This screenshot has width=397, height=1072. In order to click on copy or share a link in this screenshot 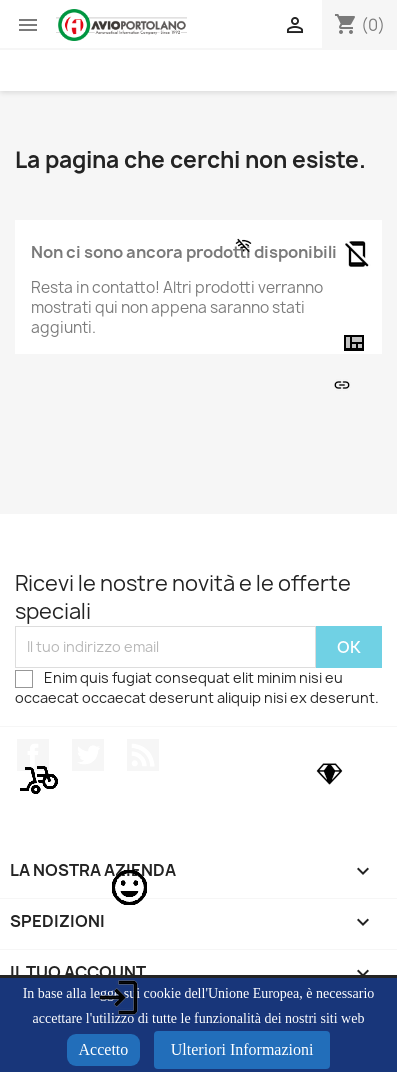, I will do `click(342, 385)`.